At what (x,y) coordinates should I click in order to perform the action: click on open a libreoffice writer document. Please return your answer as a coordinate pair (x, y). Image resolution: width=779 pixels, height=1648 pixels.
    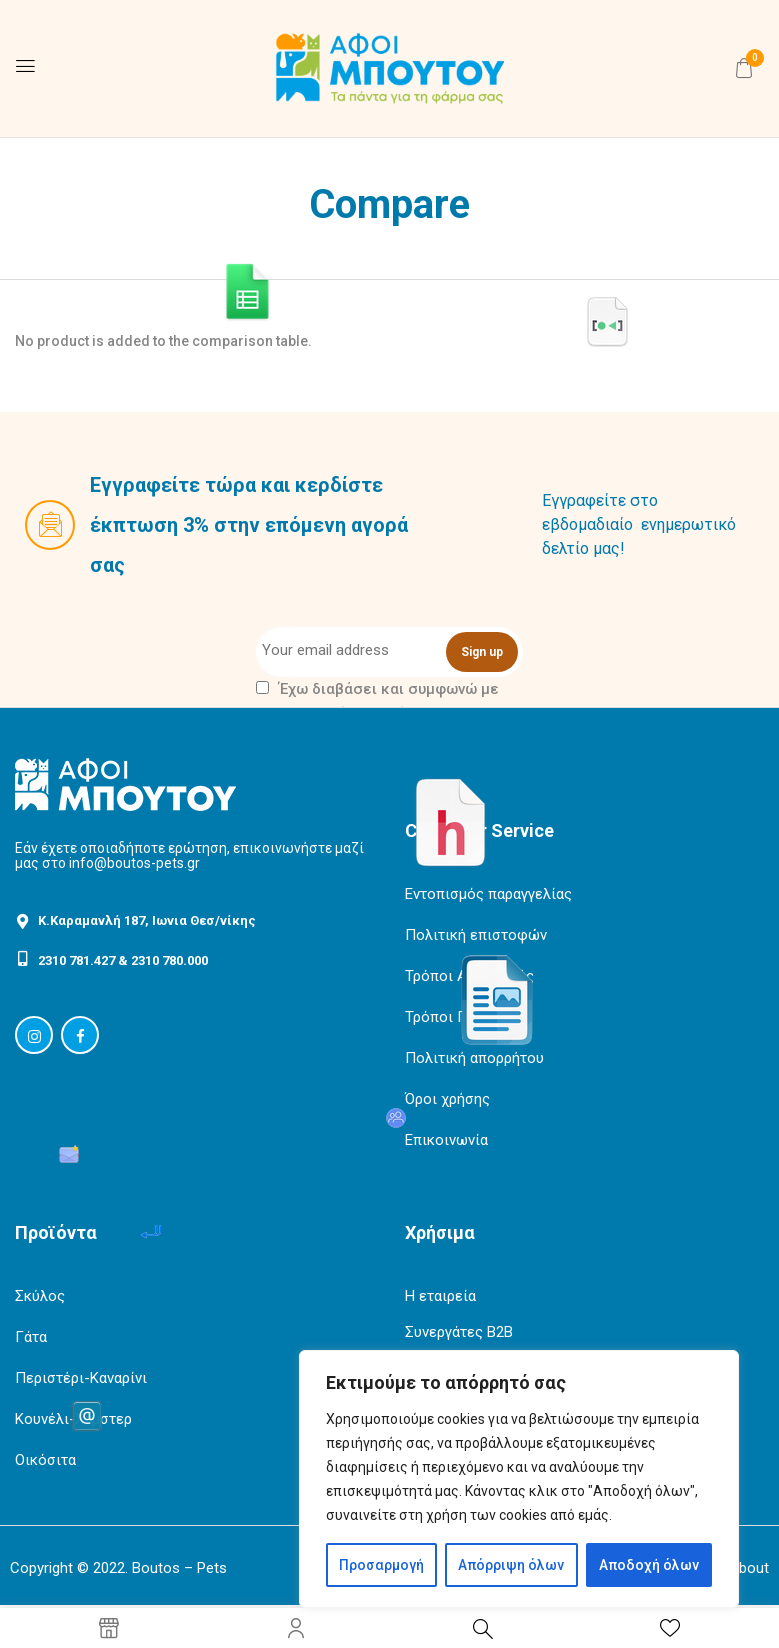
    Looking at the image, I should click on (497, 1000).